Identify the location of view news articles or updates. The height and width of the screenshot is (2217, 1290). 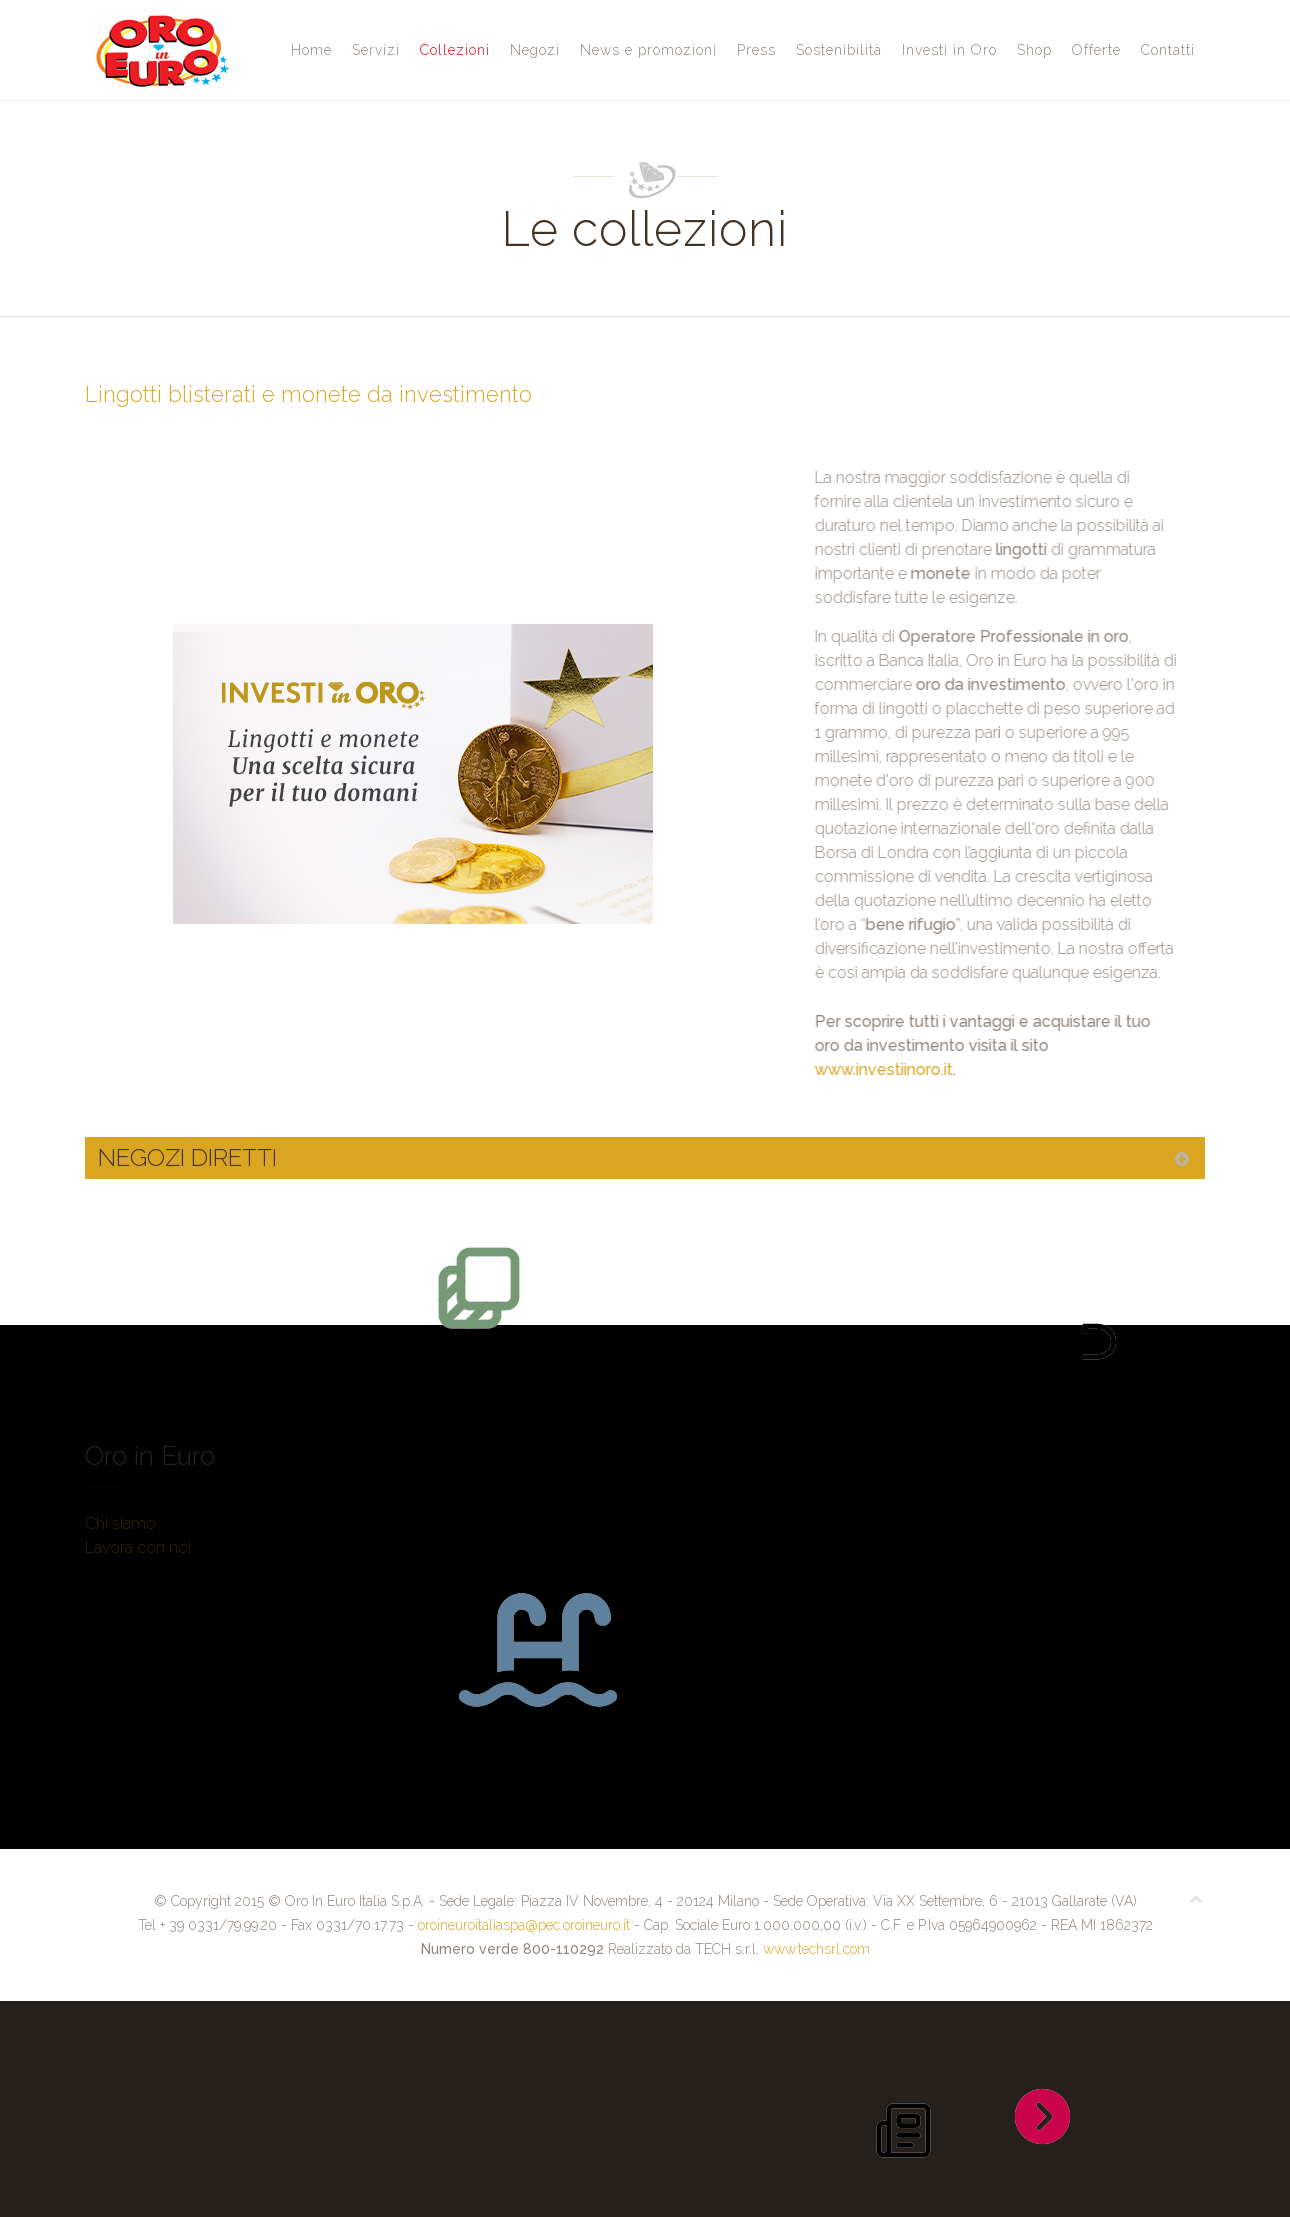
(903, 2130).